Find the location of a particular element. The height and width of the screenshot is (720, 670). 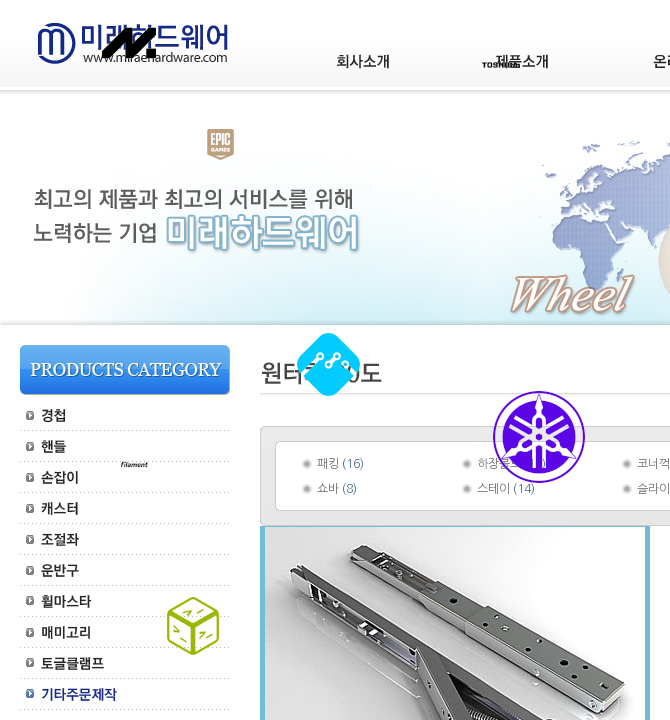

open distrobox container management application is located at coordinates (193, 626).